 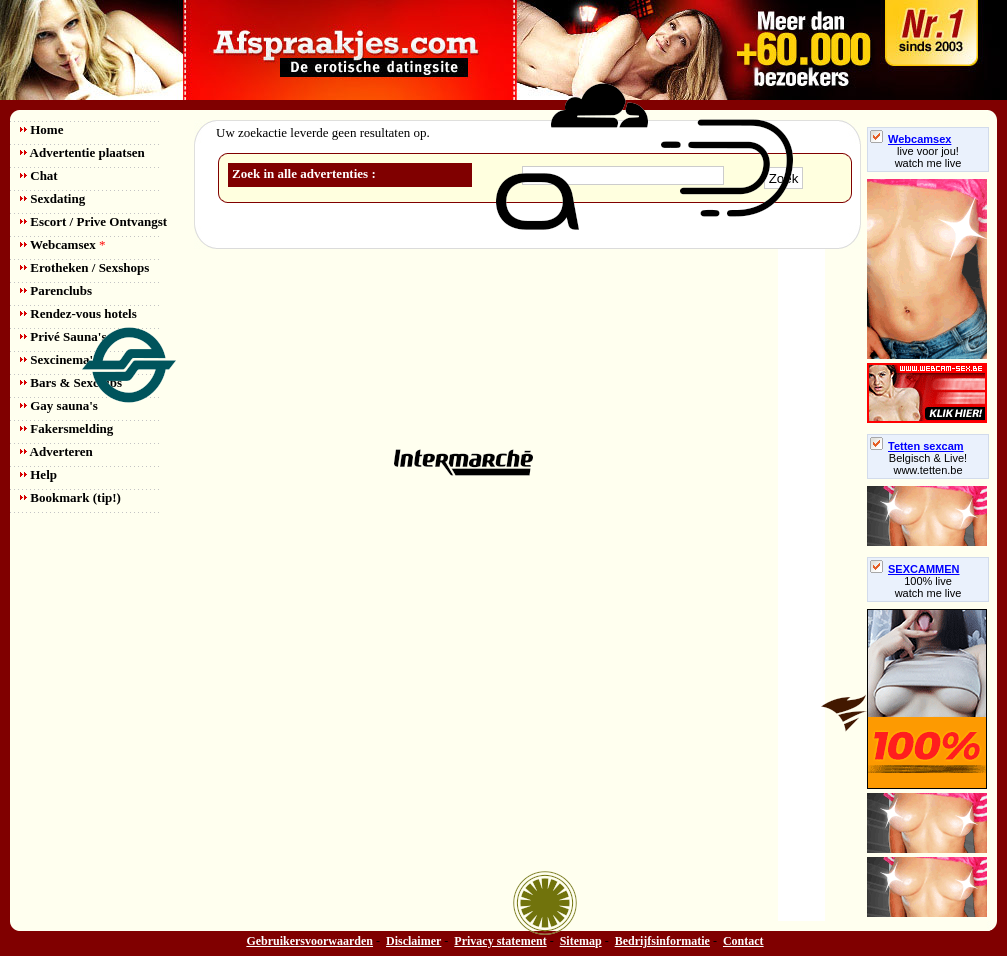 I want to click on intermarché supermarket brand logo, so click(x=463, y=462).